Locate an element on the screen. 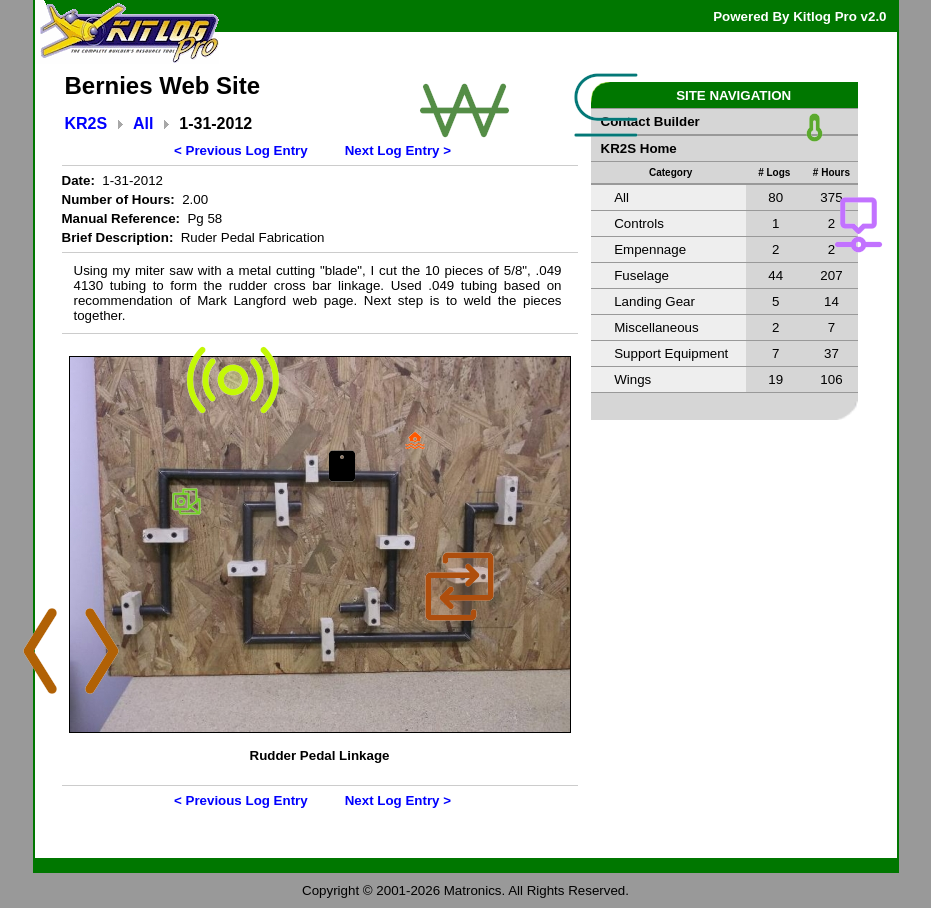 The image size is (931, 908). indicates Korean won currency is located at coordinates (464, 107).